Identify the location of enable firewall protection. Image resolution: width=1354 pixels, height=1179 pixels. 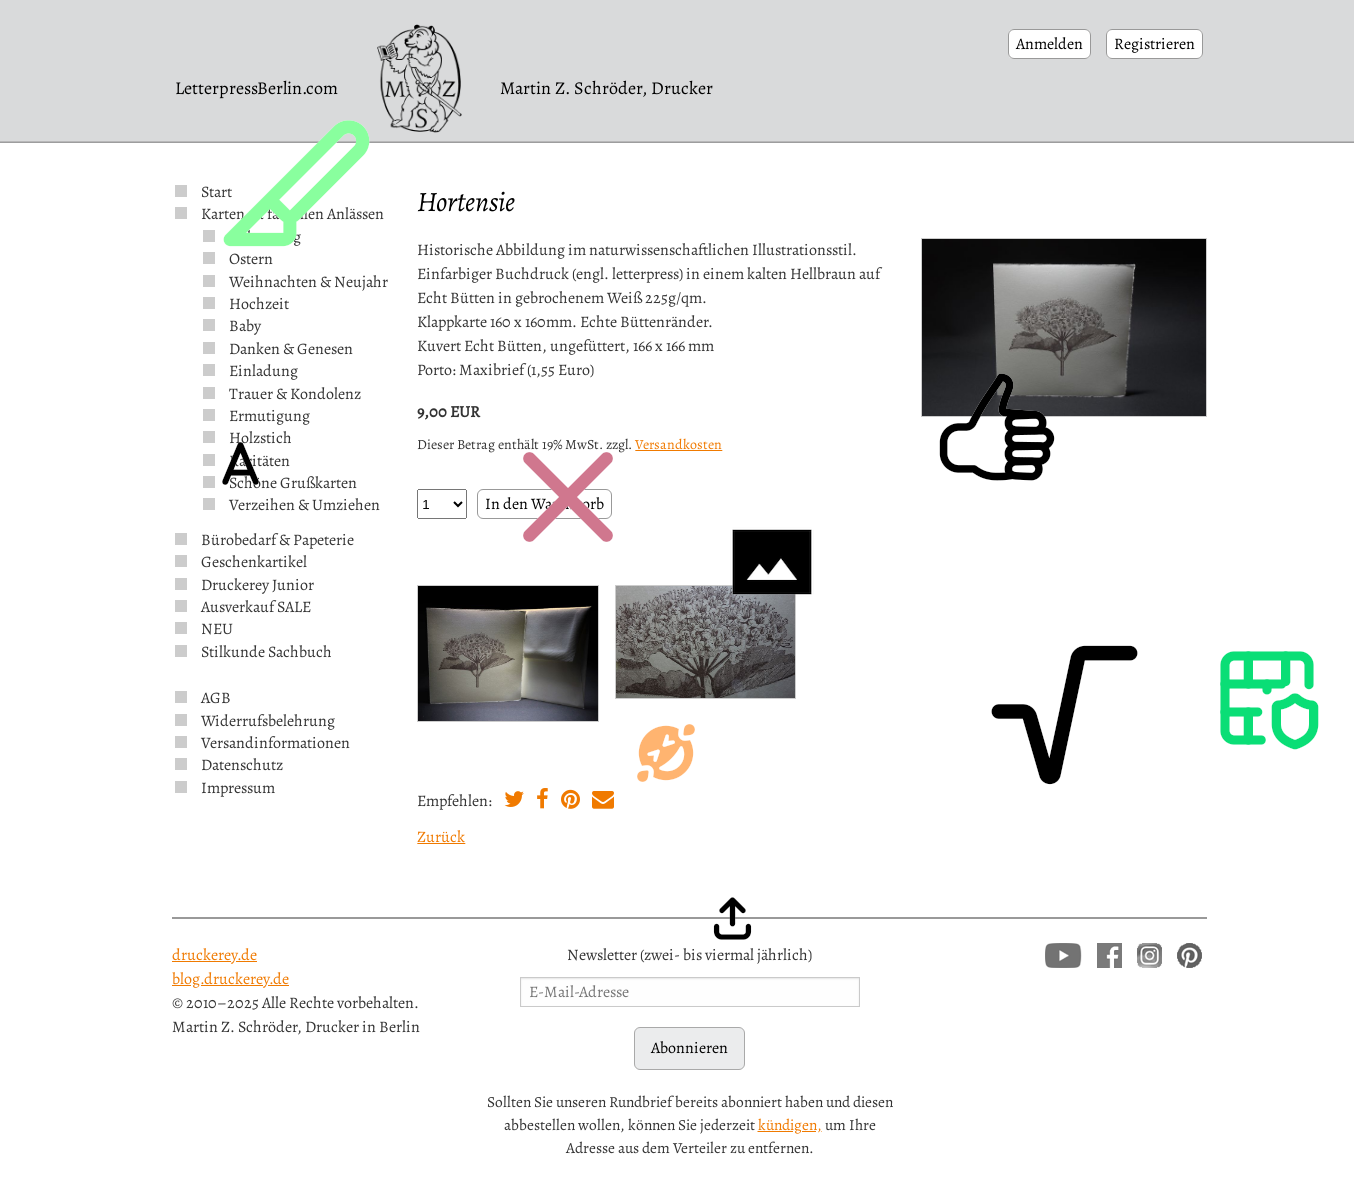
(1267, 698).